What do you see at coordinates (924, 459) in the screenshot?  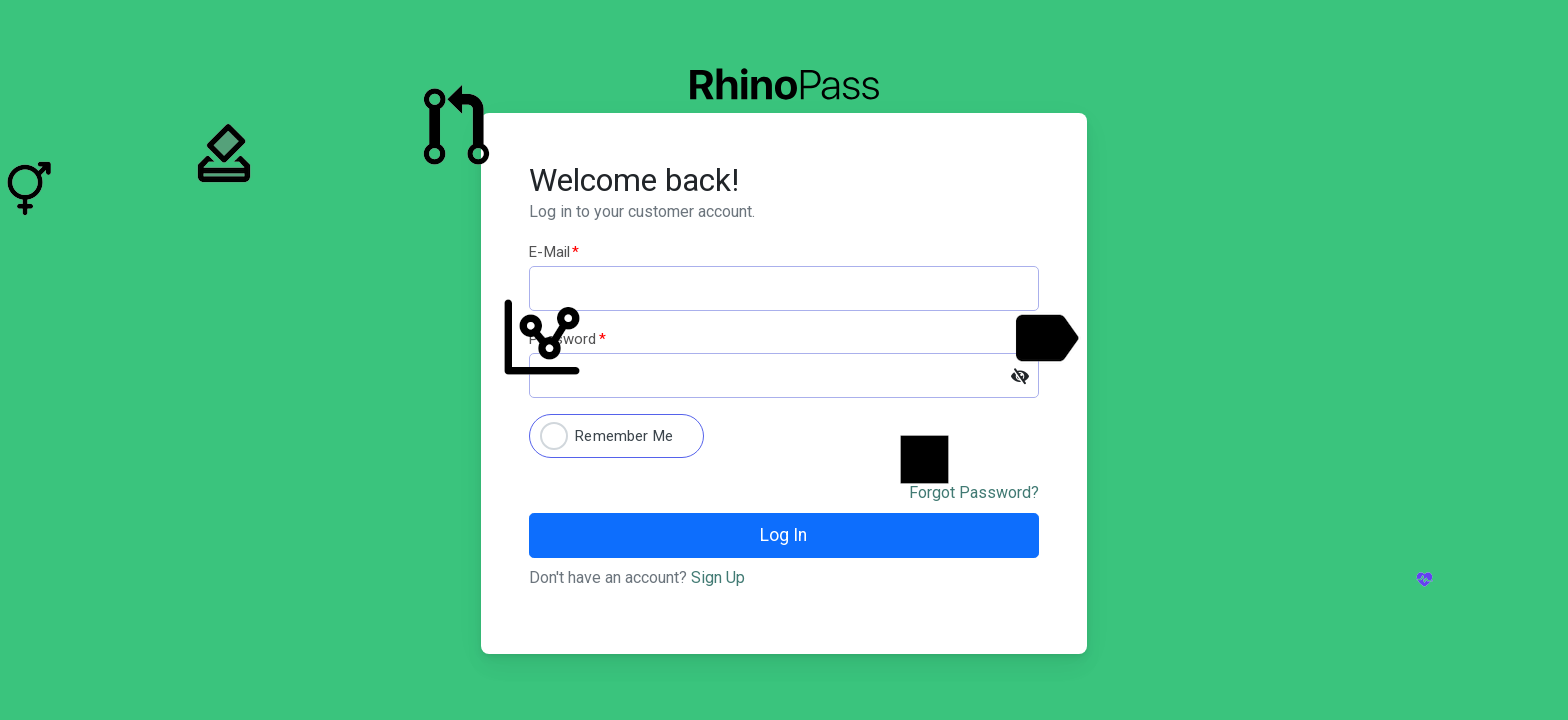 I see `stop media playback` at bounding box center [924, 459].